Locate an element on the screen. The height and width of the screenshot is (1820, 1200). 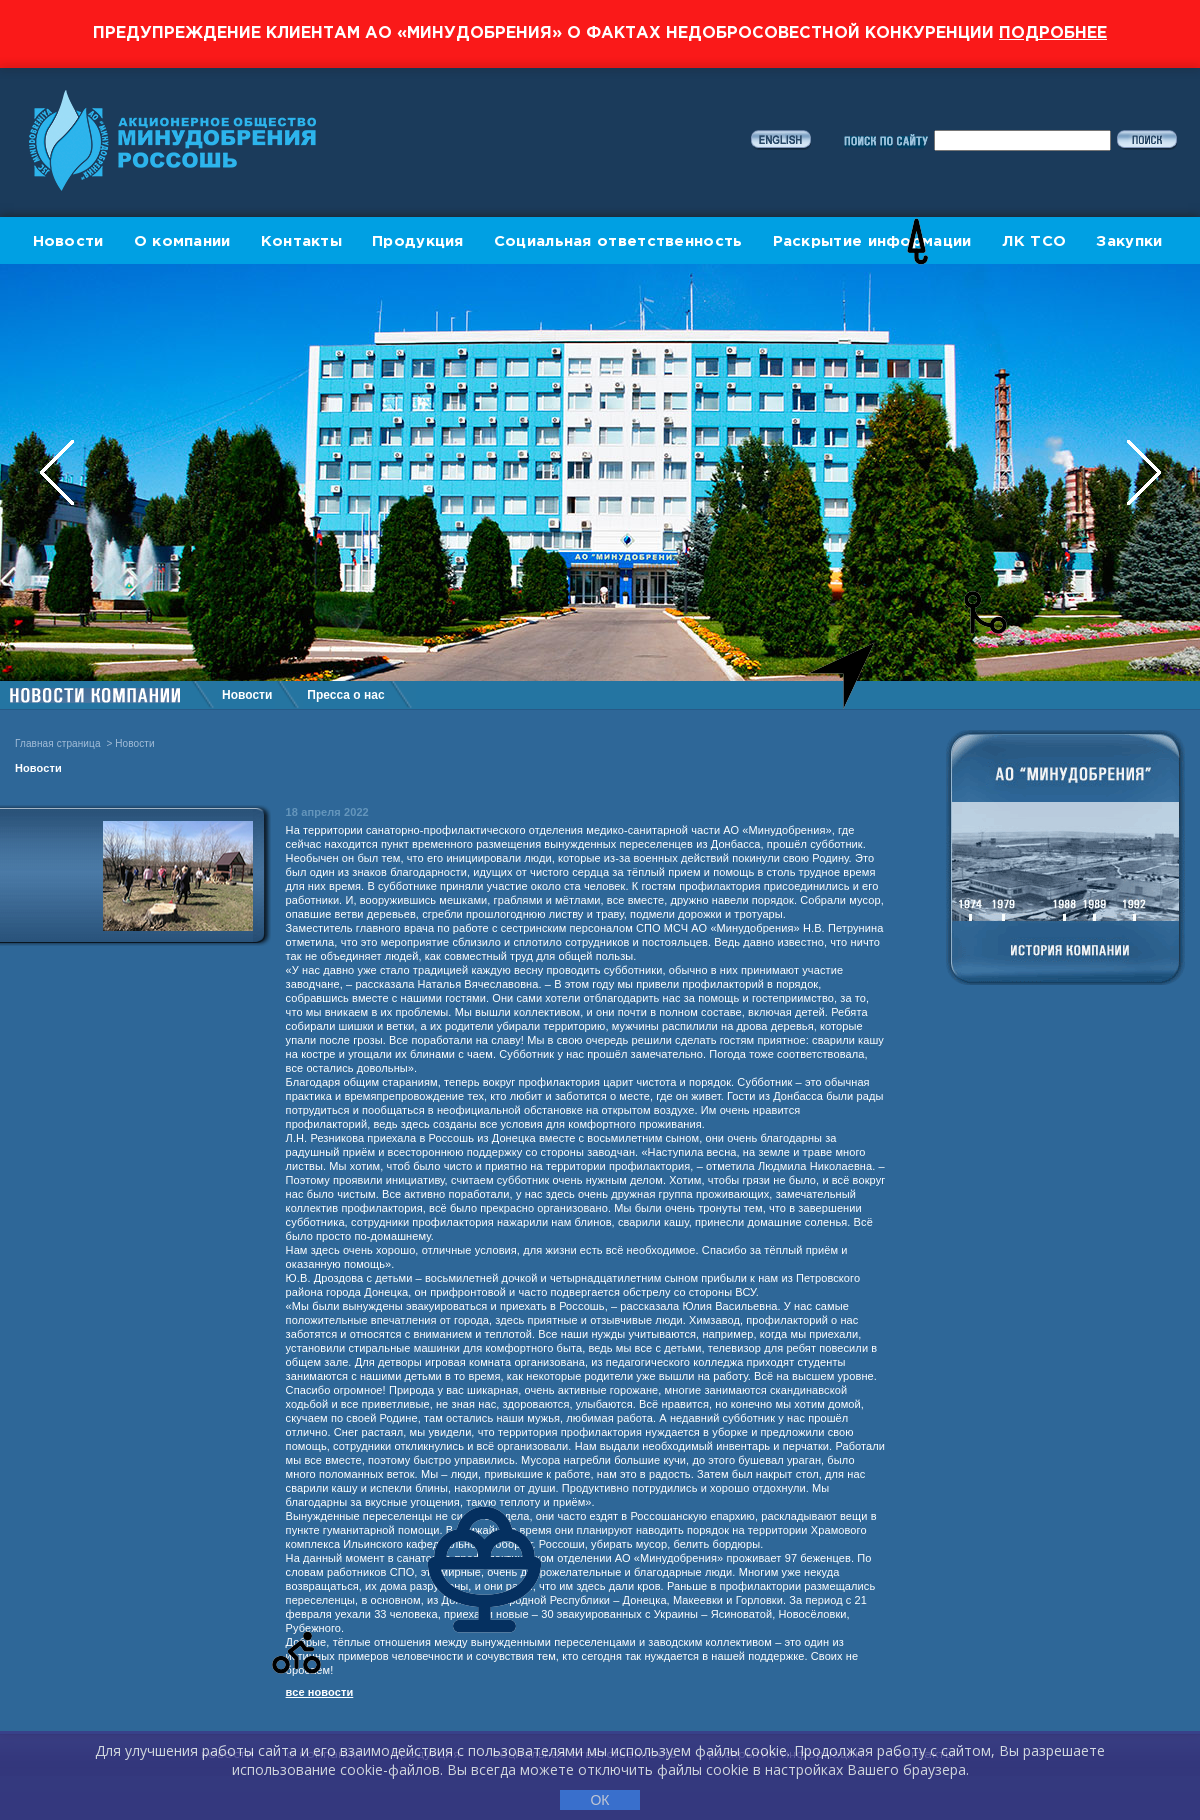
merge branches in a git repository is located at coordinates (985, 612).